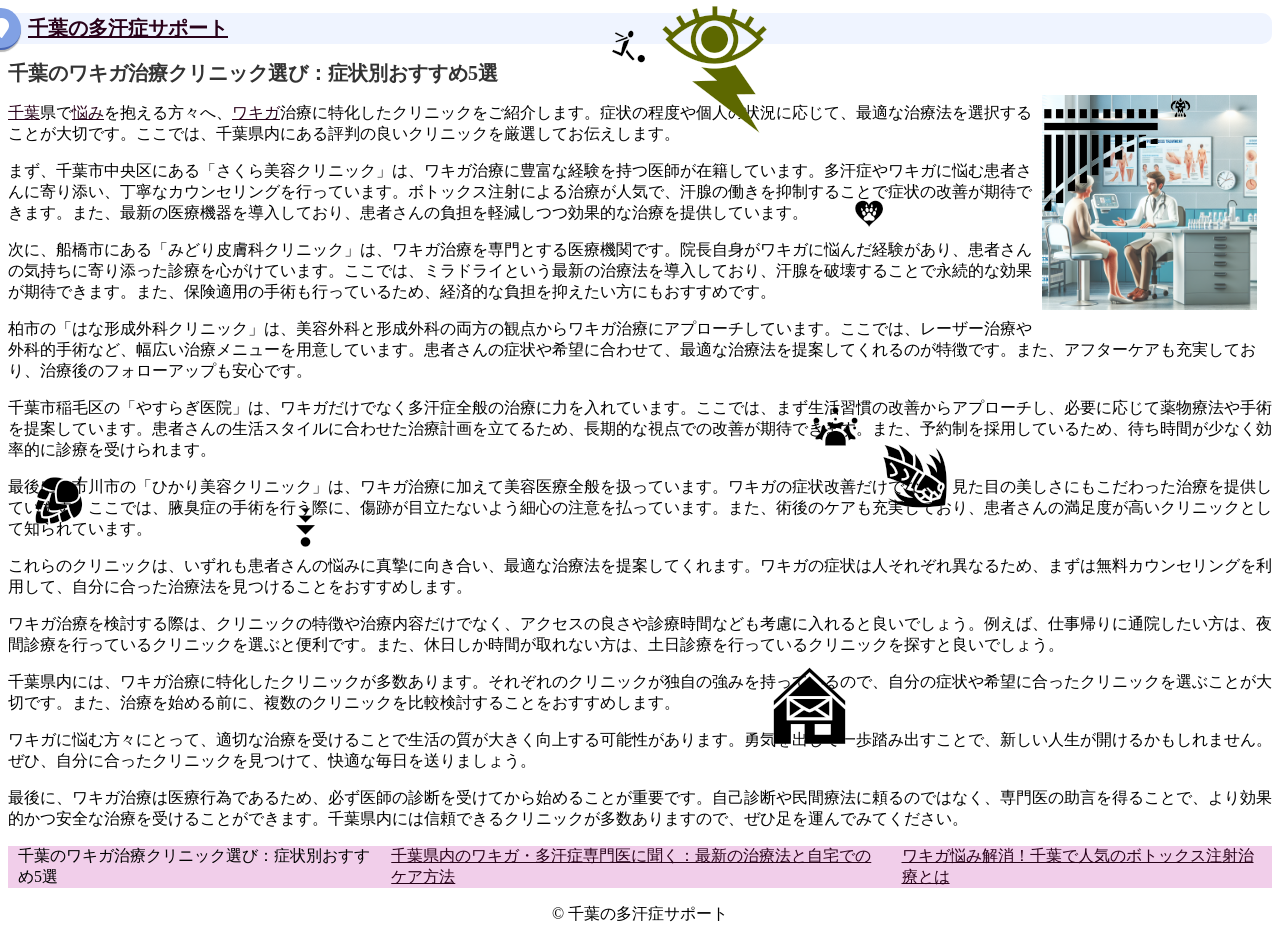 The image size is (1280, 933). What do you see at coordinates (628, 46) in the screenshot?
I see `access soccer or football games` at bounding box center [628, 46].